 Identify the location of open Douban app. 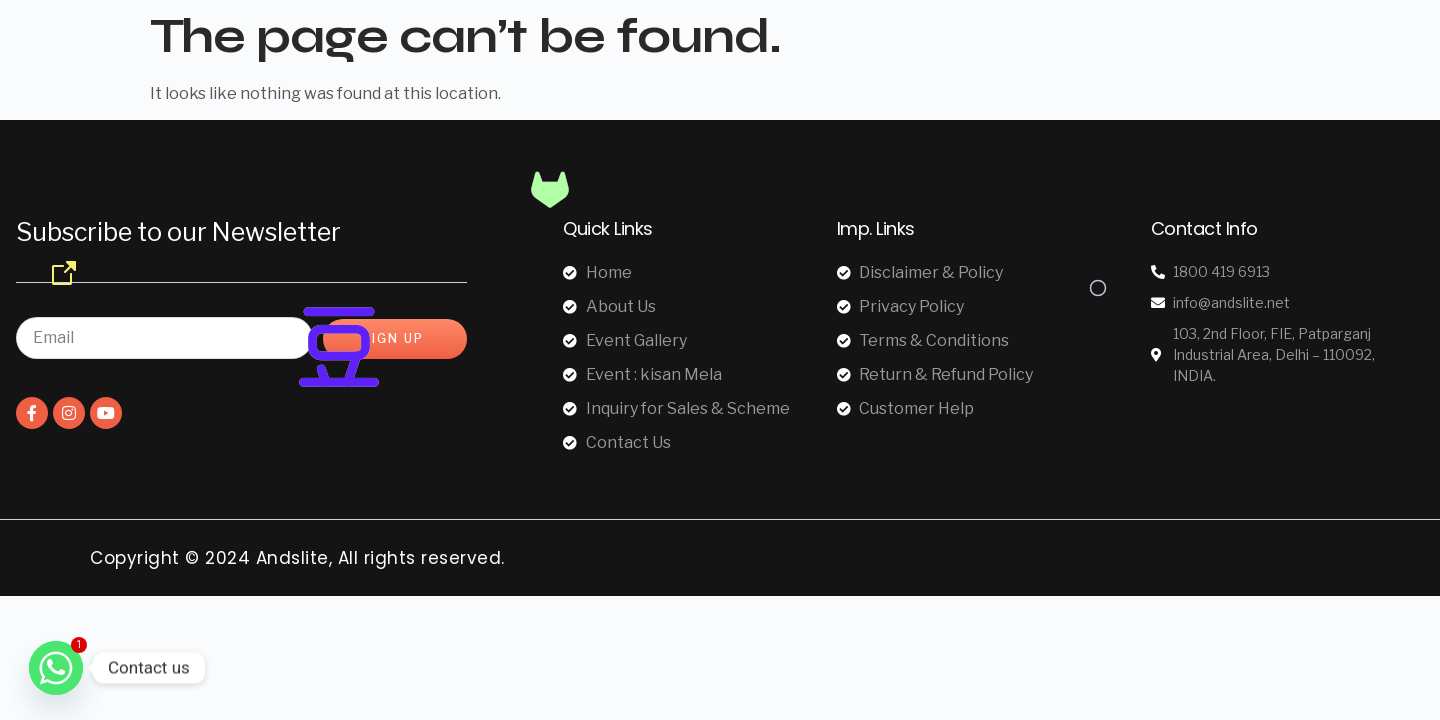
(339, 347).